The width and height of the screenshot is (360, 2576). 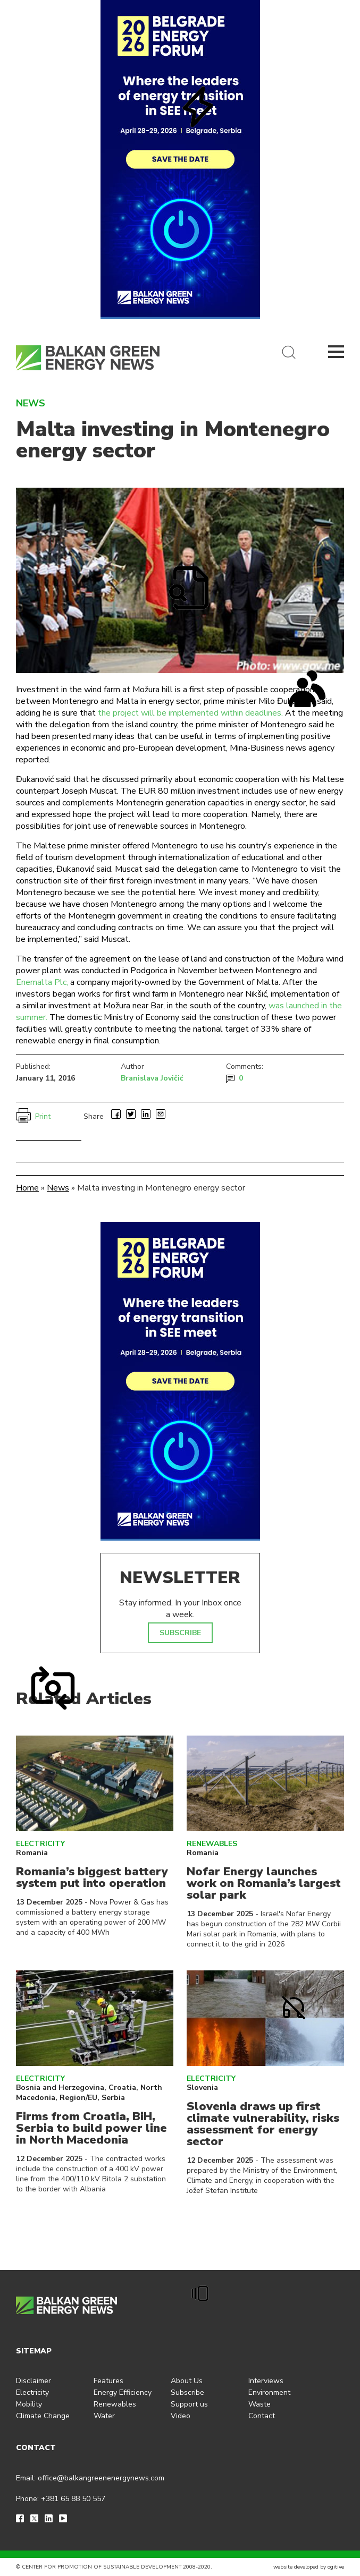 What do you see at coordinates (307, 688) in the screenshot?
I see `view friends list` at bounding box center [307, 688].